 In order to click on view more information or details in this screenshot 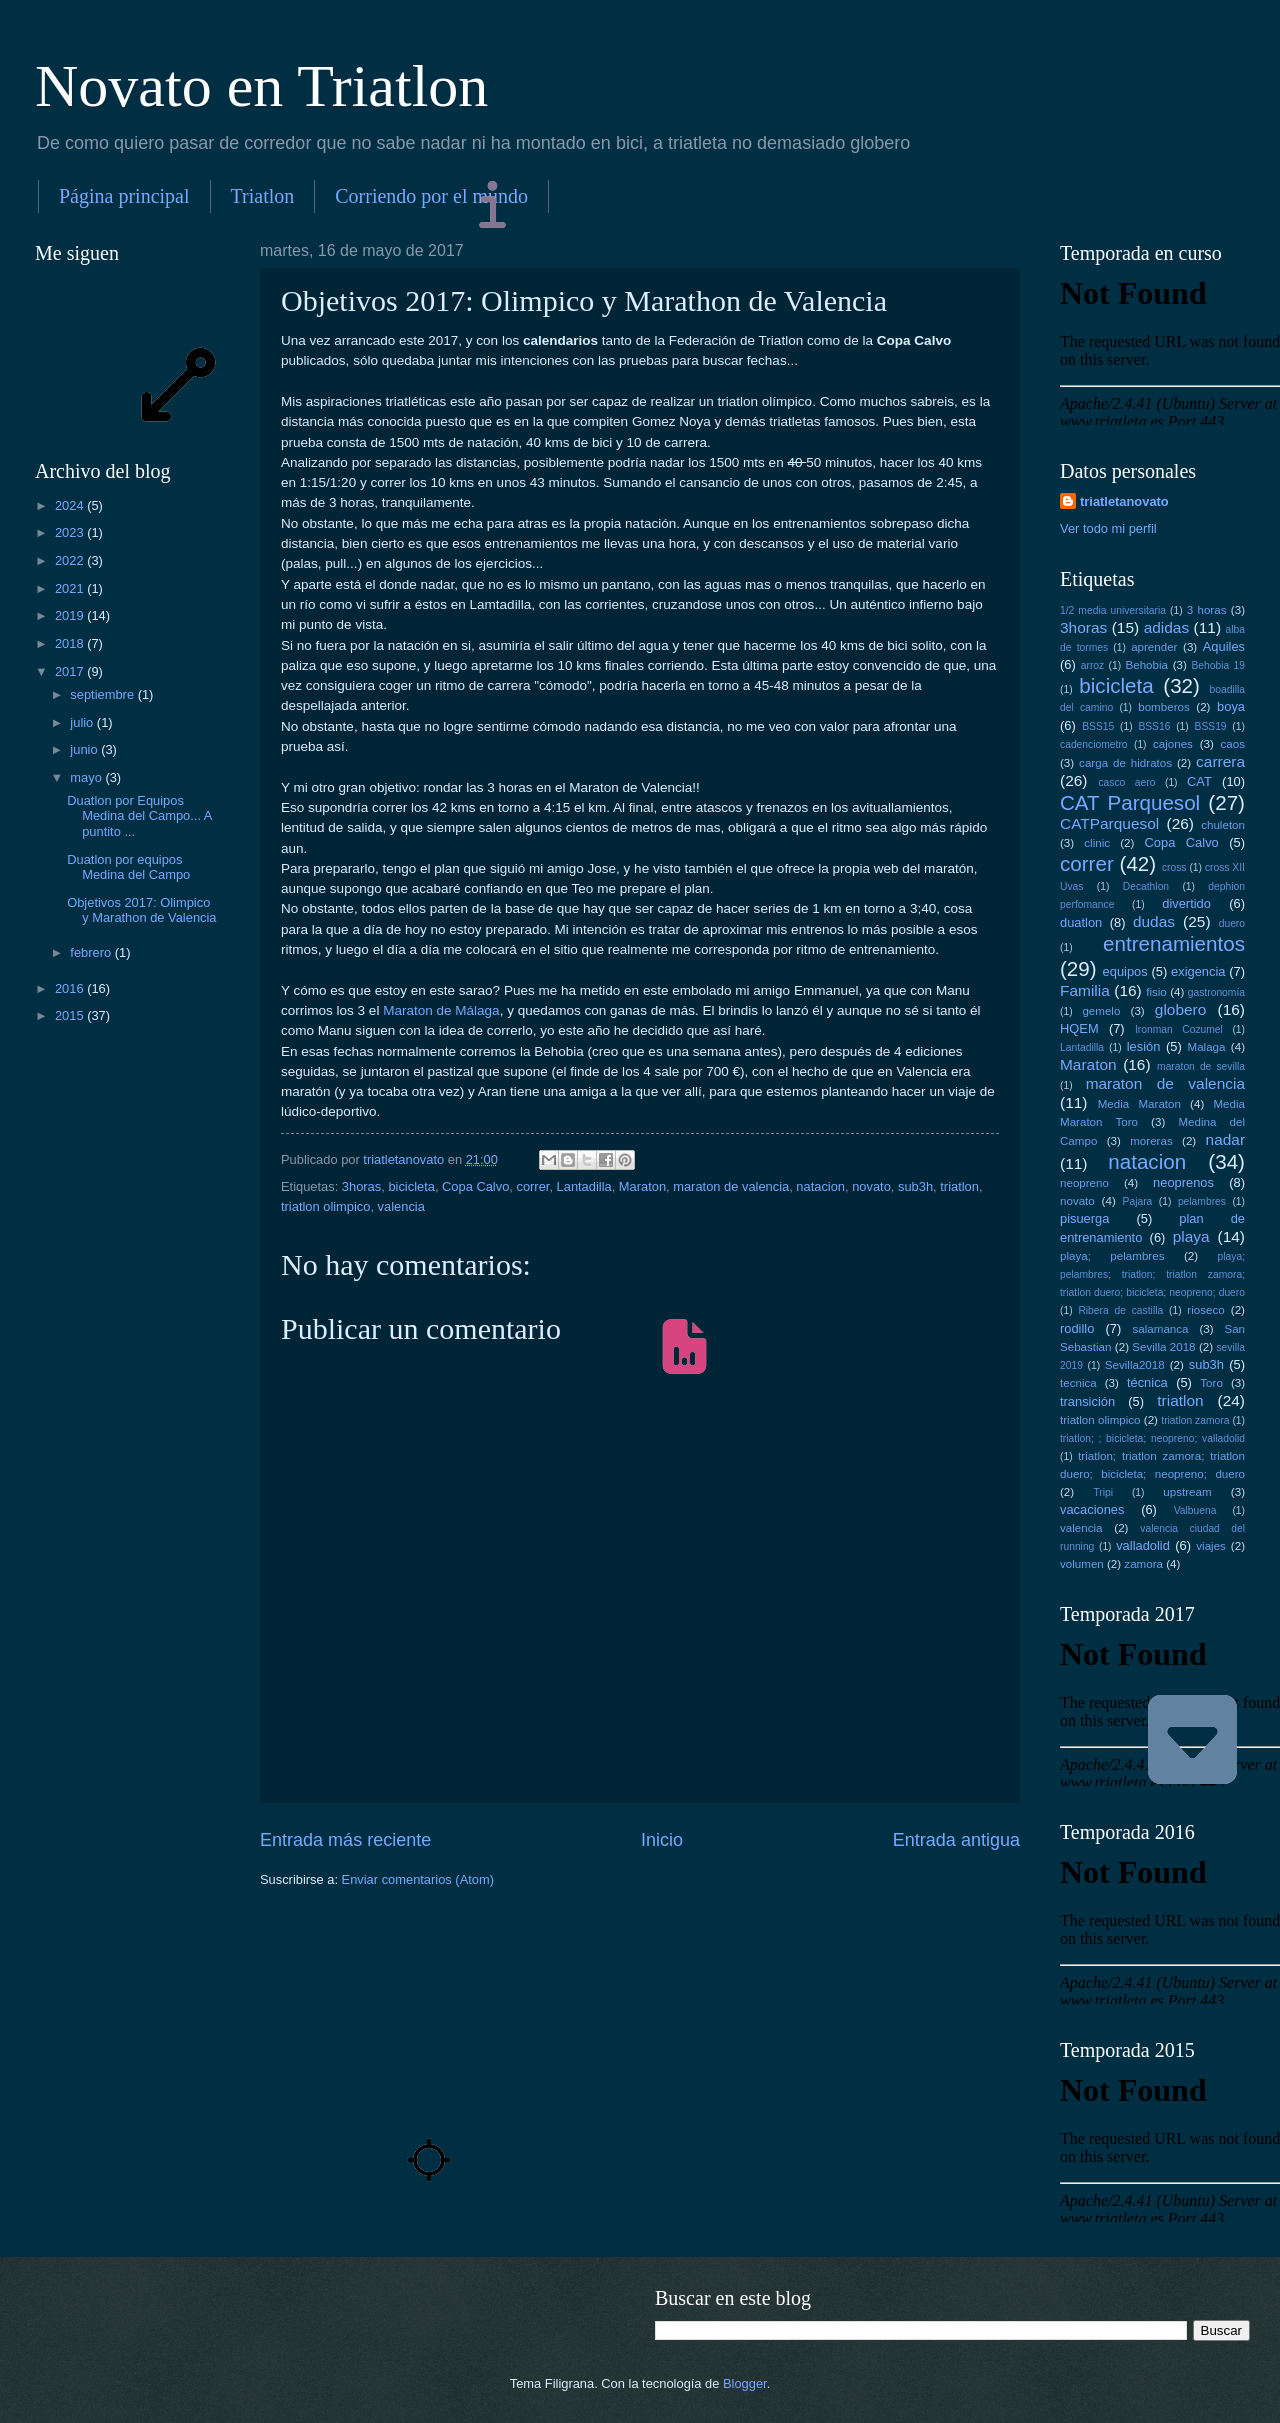, I will do `click(492, 204)`.